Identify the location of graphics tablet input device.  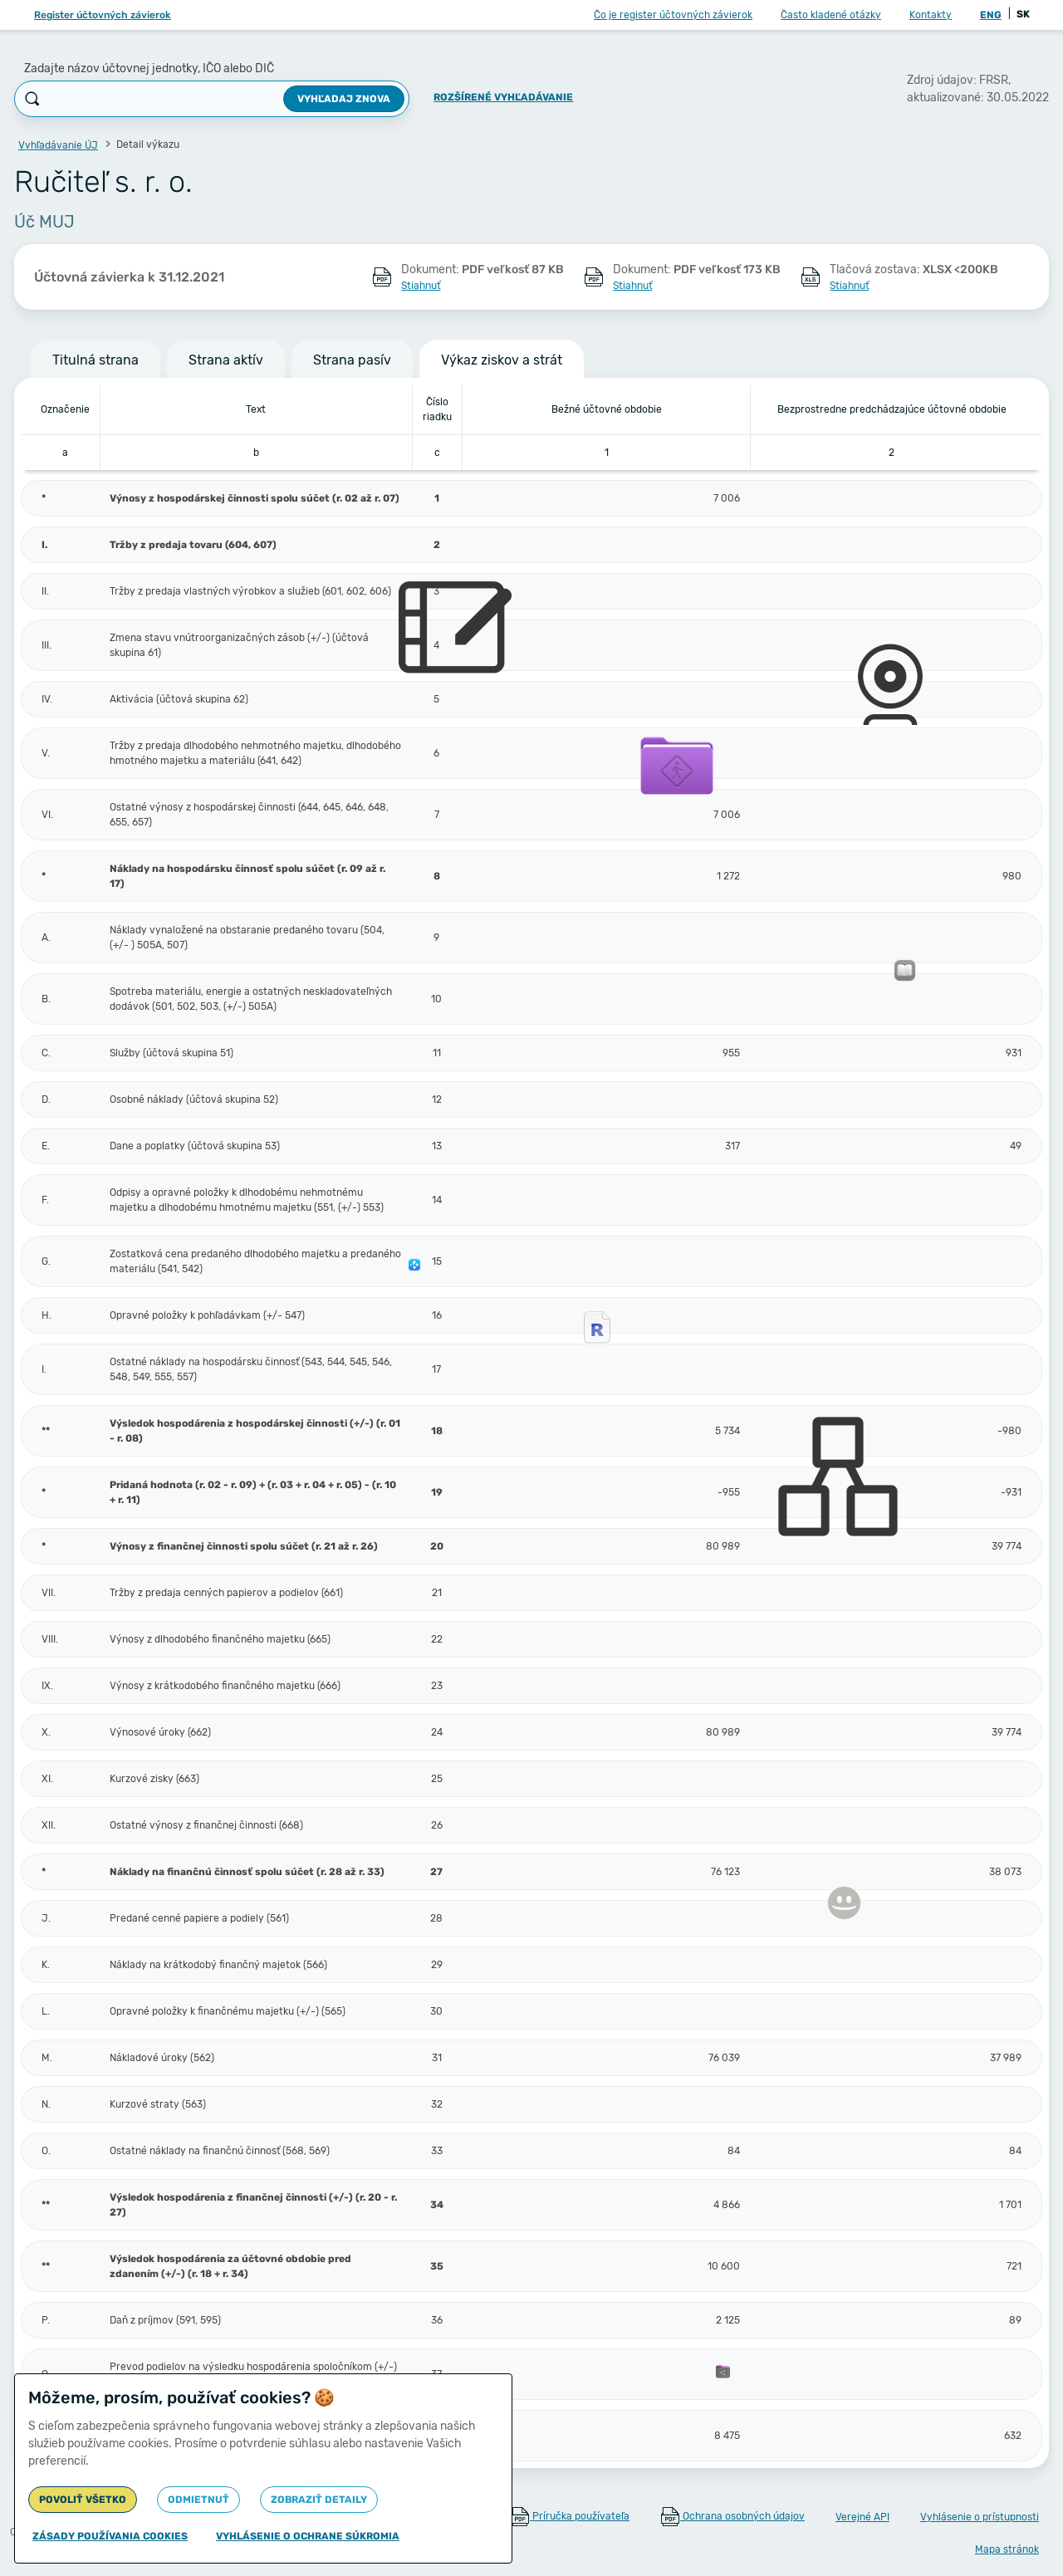
(455, 624).